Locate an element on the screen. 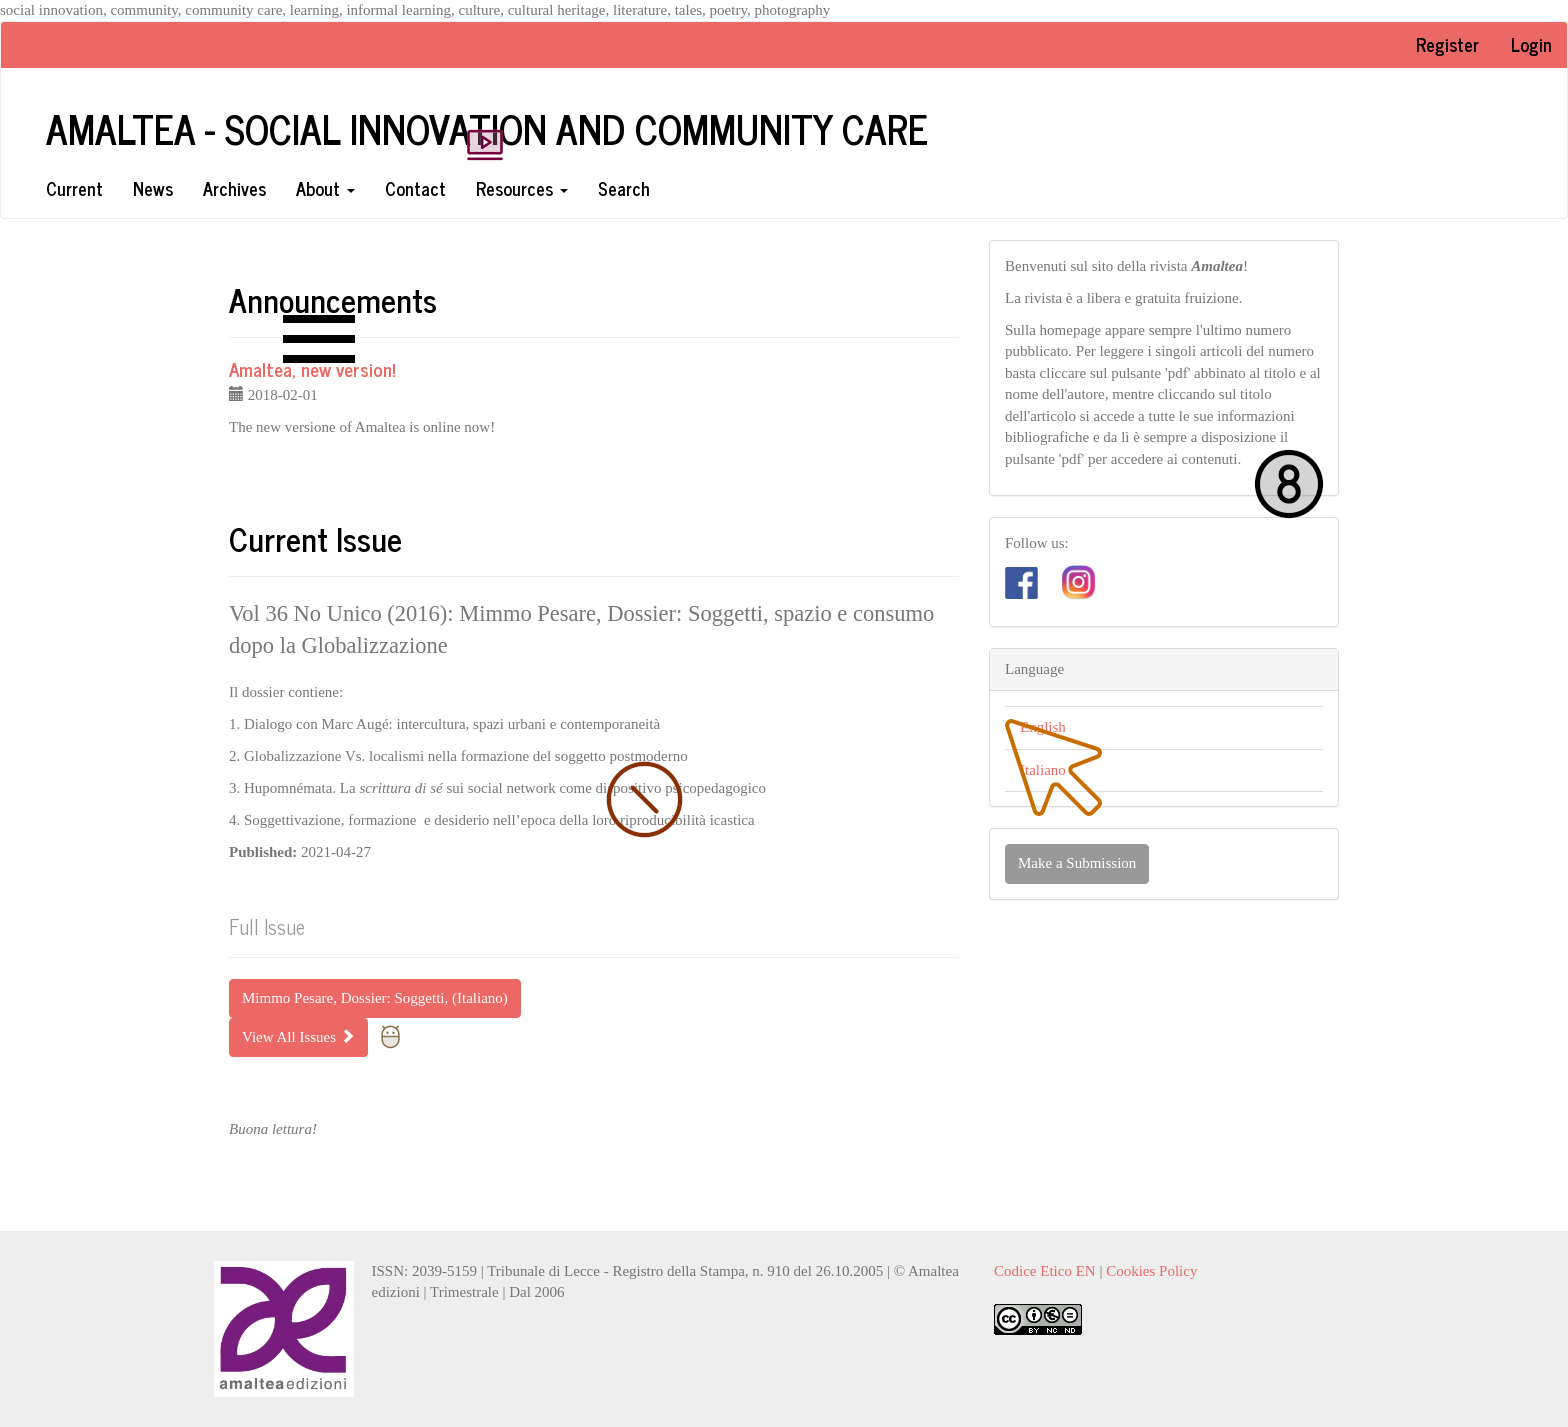  indicates item number eight in a list or sequence is located at coordinates (1289, 484).